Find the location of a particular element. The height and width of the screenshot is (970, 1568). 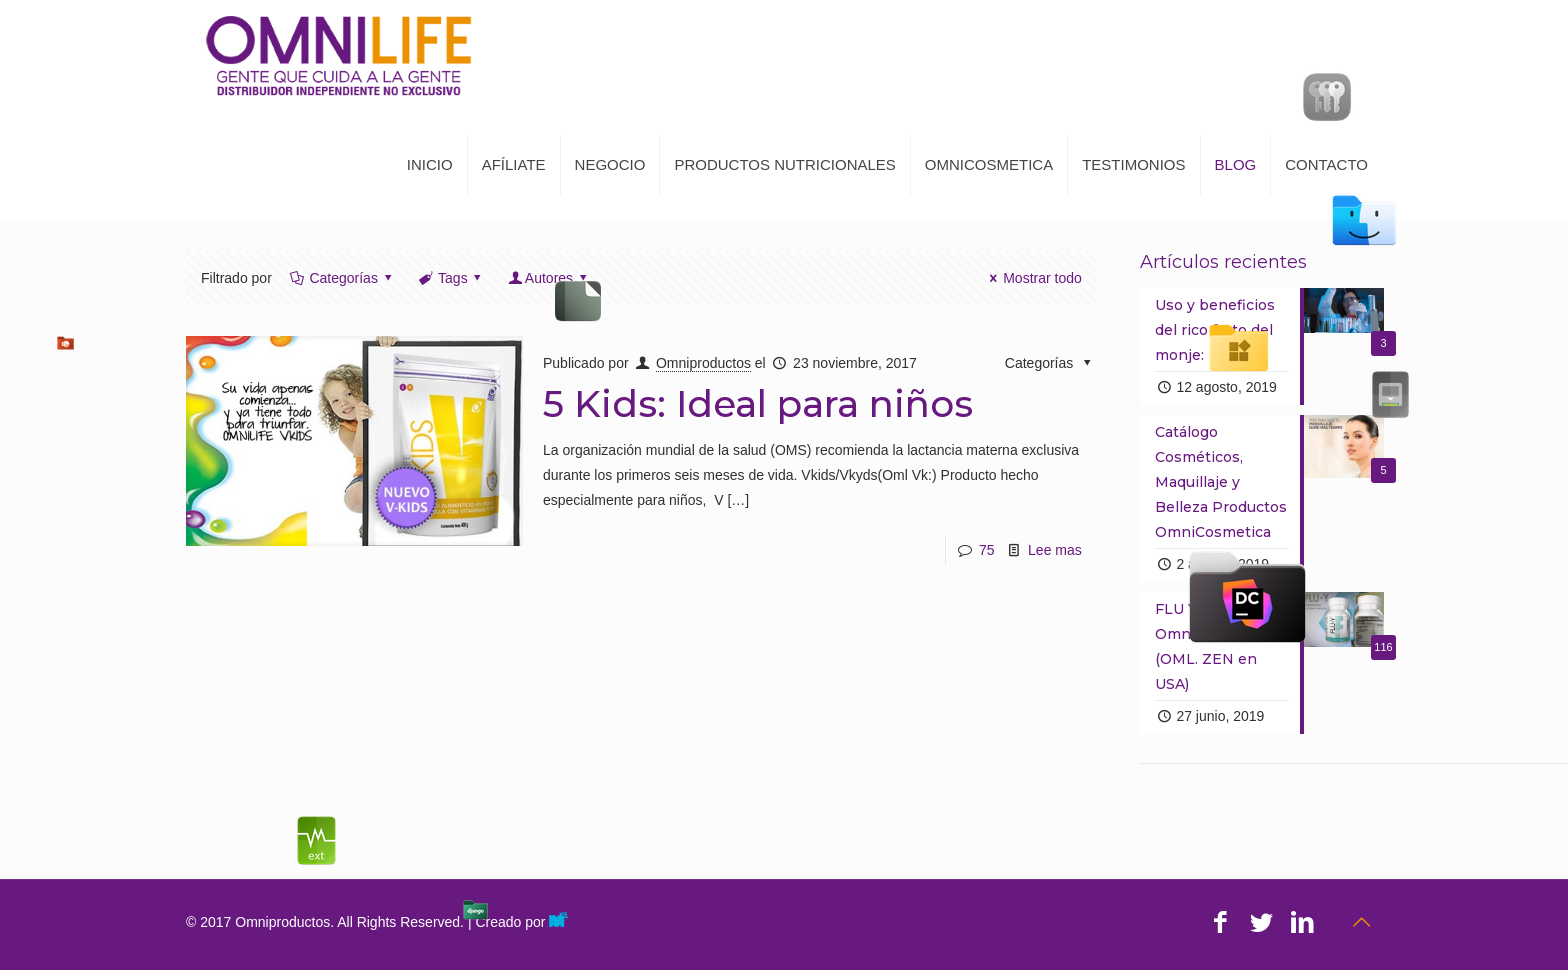

open finder to browse files and folders is located at coordinates (1364, 222).